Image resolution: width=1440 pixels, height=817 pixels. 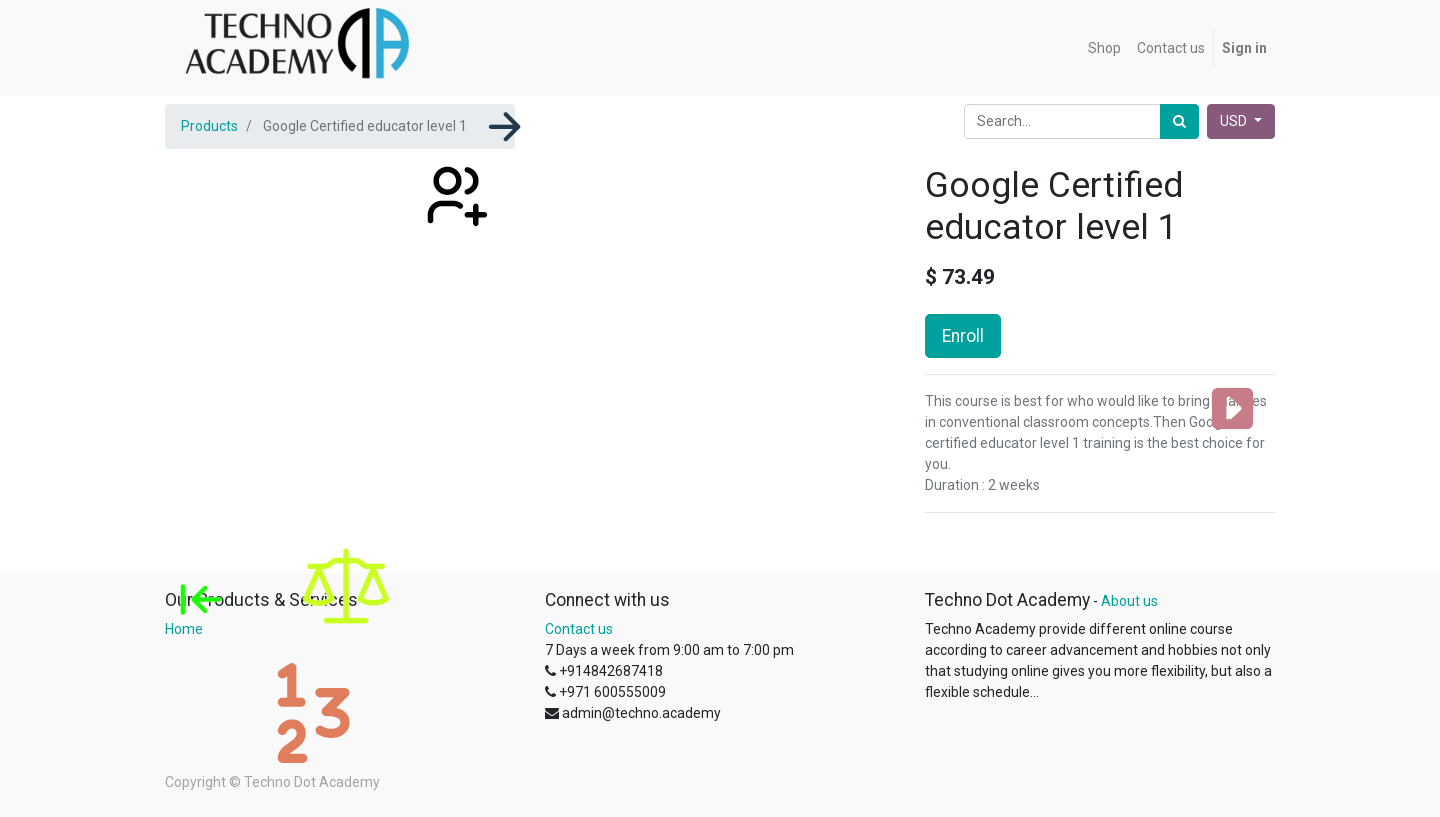 What do you see at coordinates (346, 586) in the screenshot?
I see `view license or legal information` at bounding box center [346, 586].